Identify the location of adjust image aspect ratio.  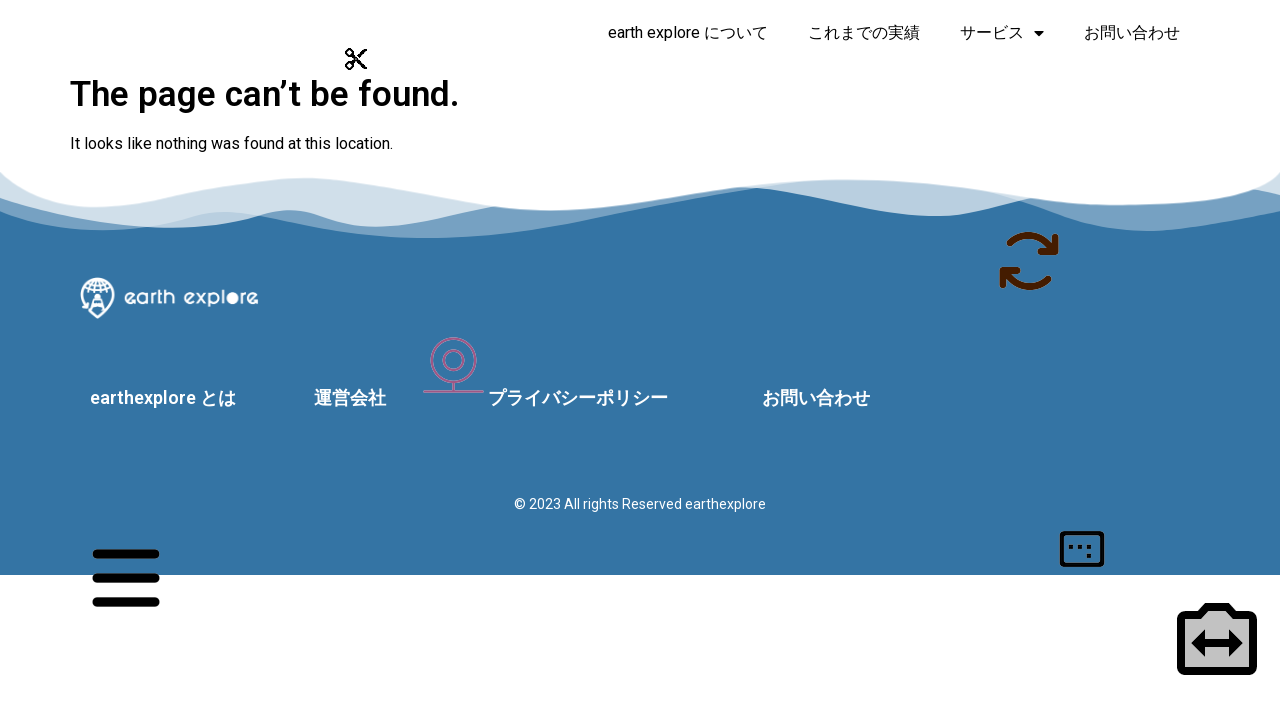
(1082, 549).